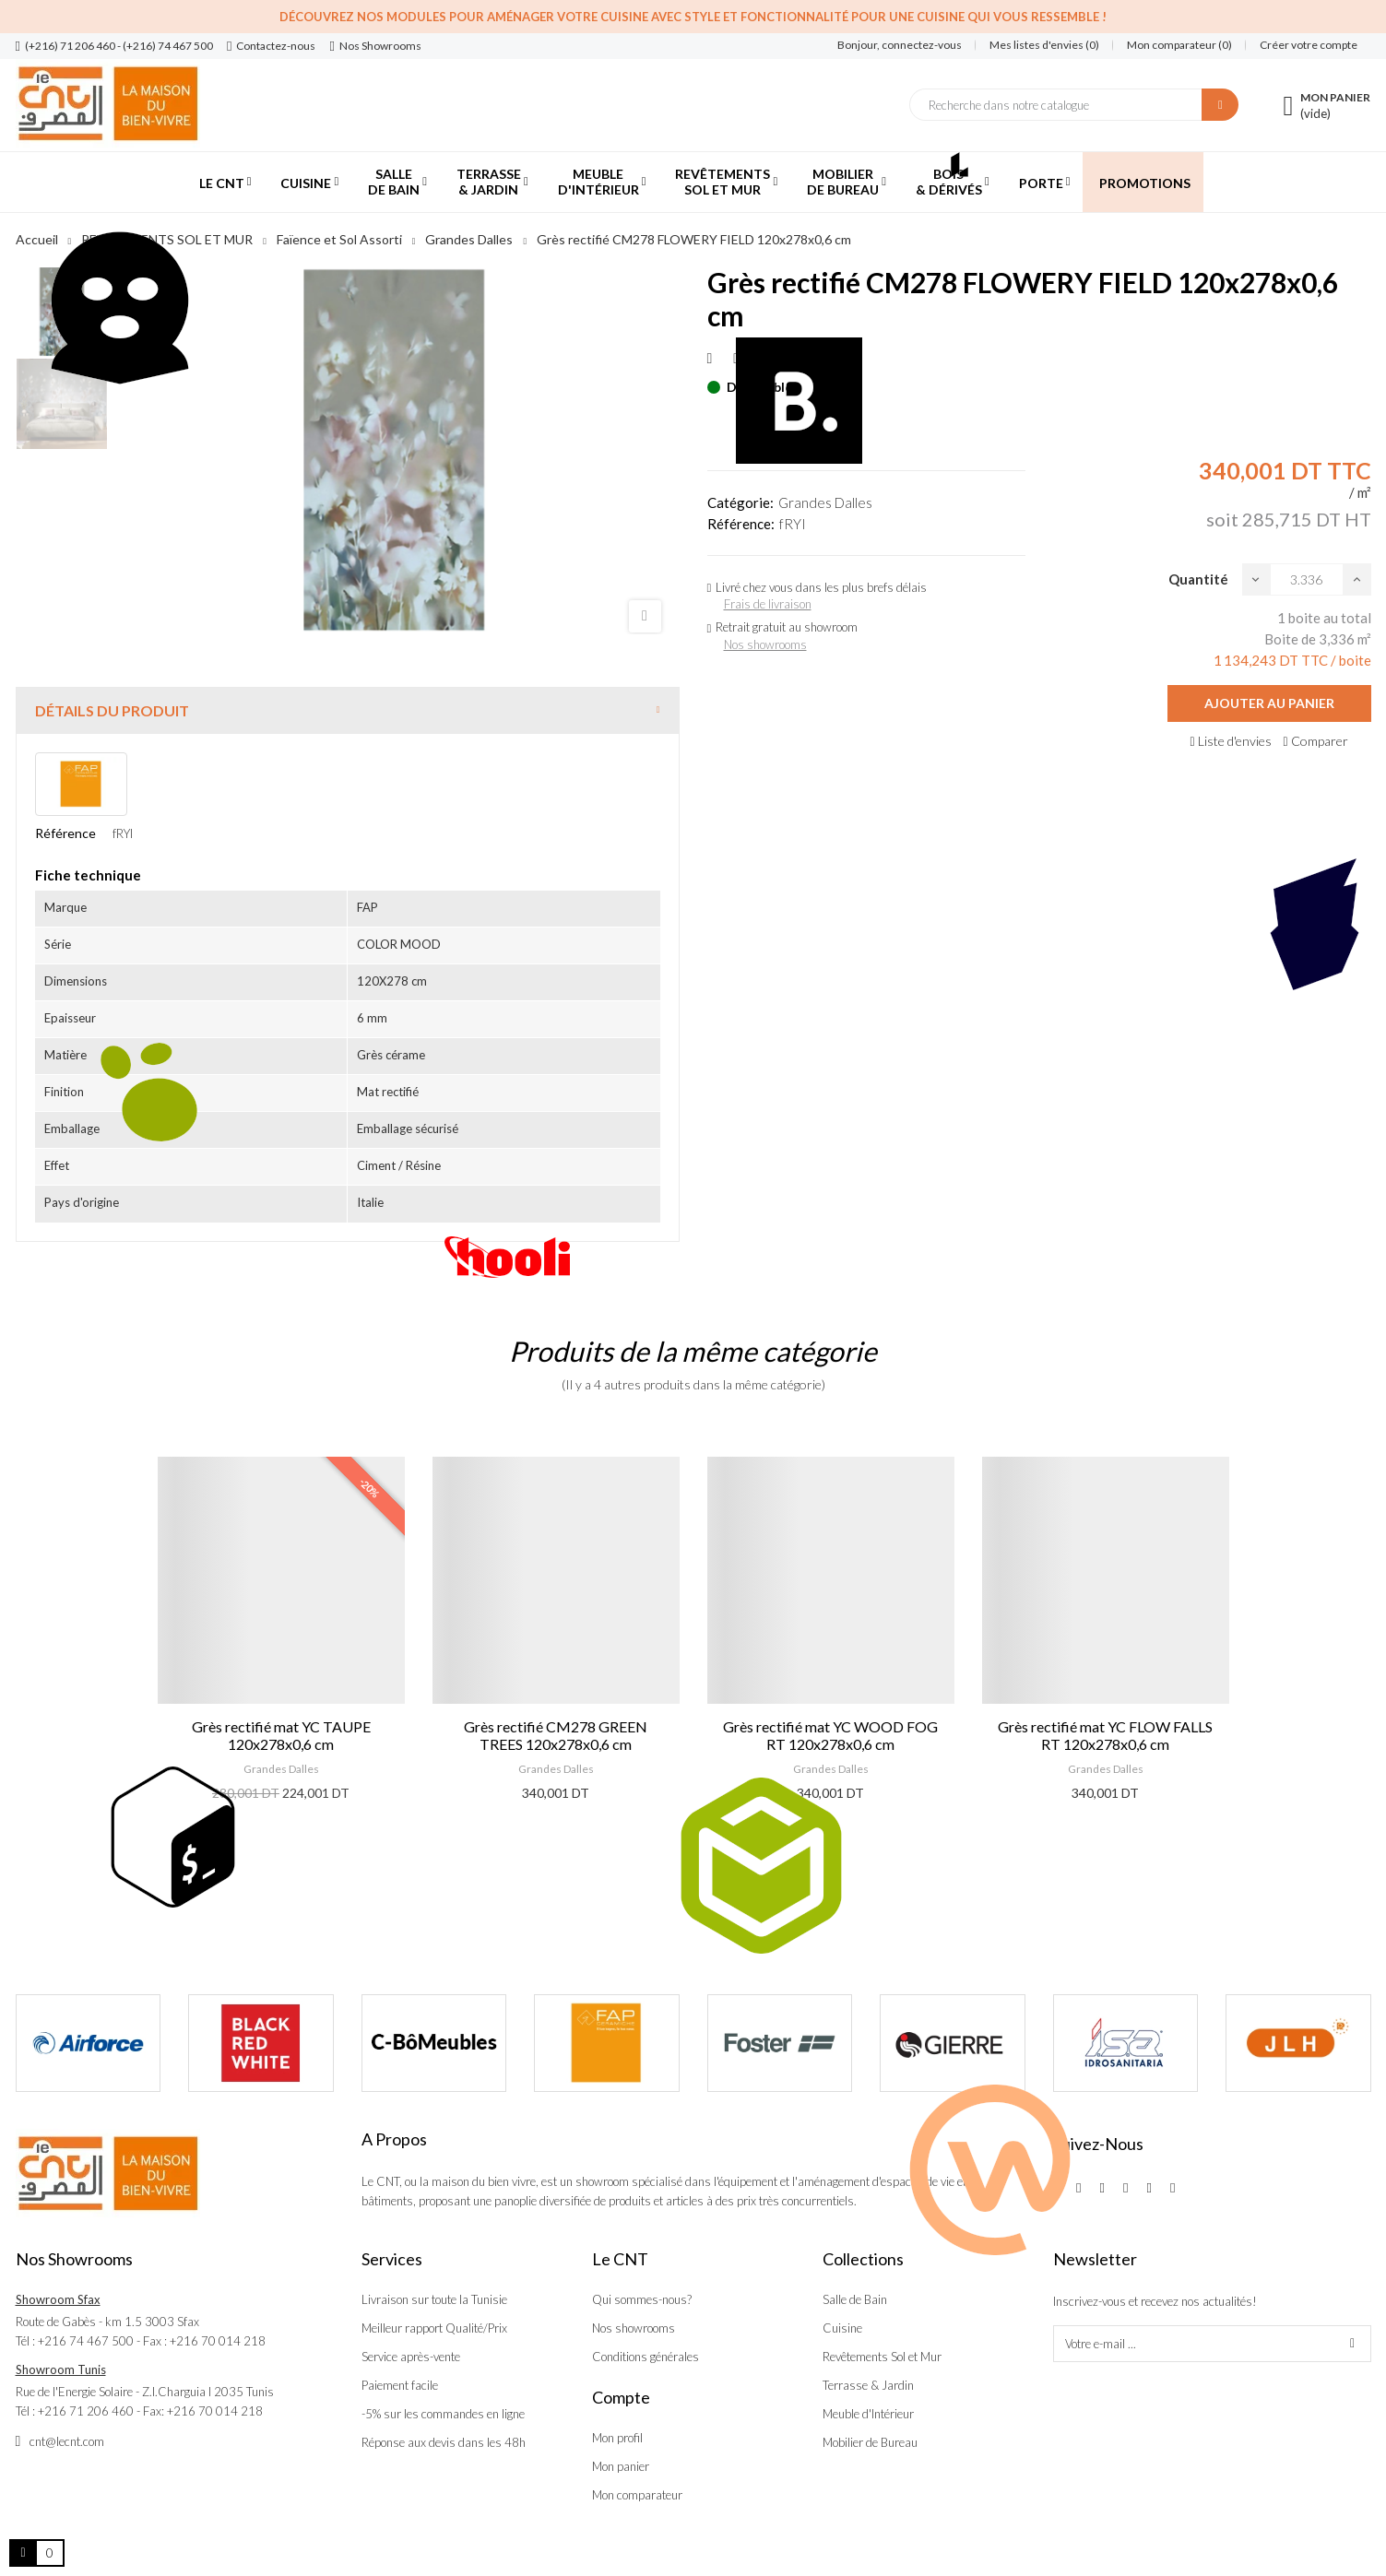  Describe the element at coordinates (507, 1257) in the screenshot. I see `hooli company logo` at that location.